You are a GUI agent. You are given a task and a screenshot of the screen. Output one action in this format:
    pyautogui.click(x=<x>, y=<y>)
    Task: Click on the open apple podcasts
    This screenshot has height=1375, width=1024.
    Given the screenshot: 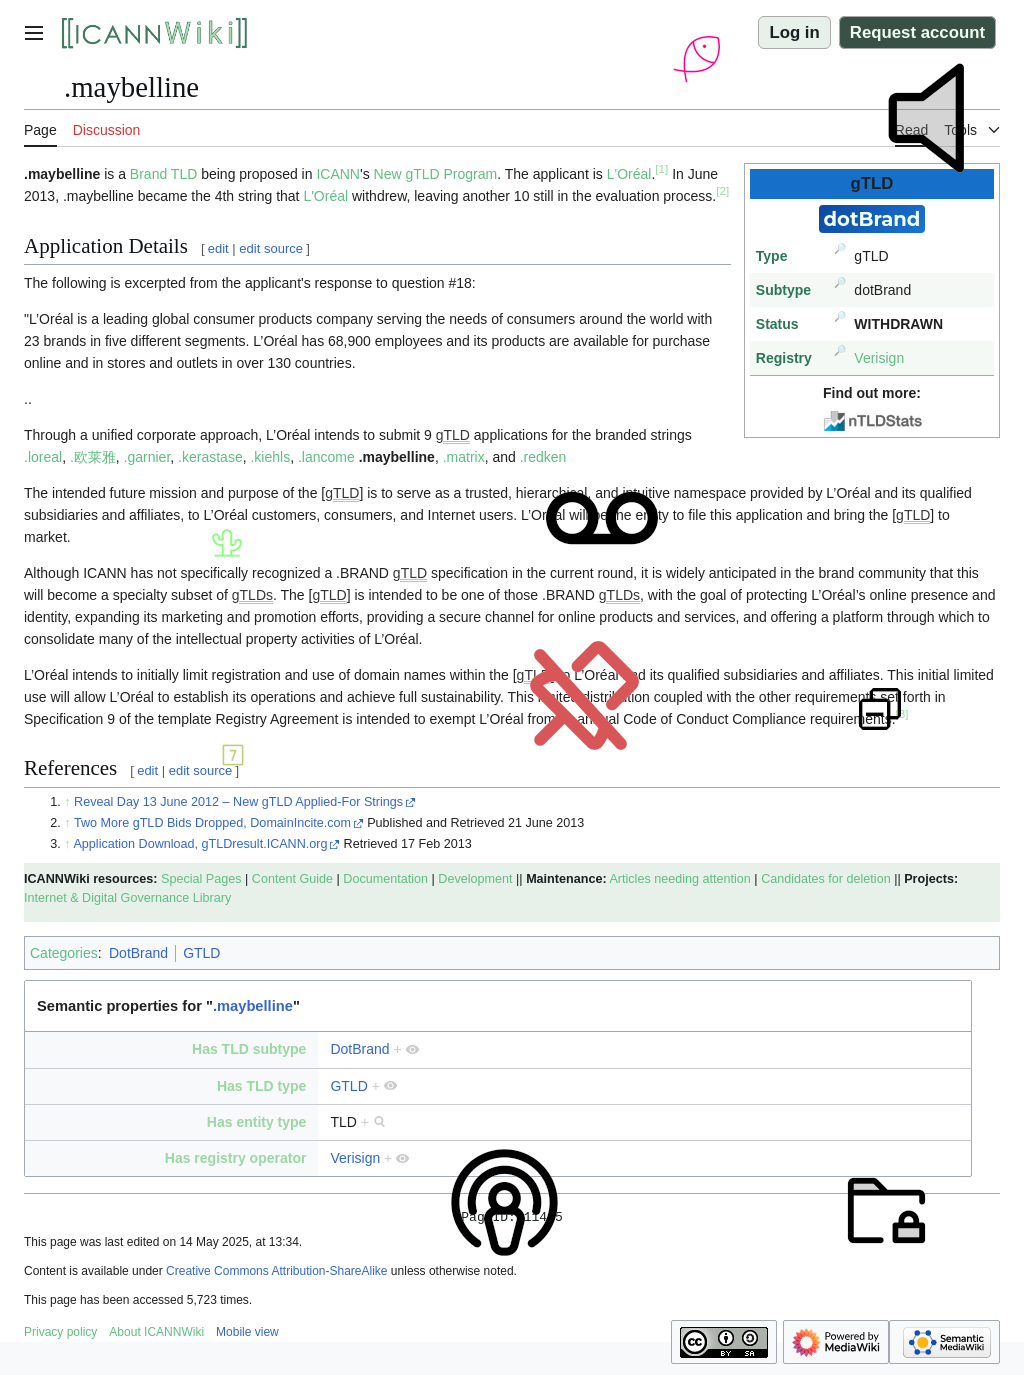 What is the action you would take?
    pyautogui.click(x=504, y=1202)
    